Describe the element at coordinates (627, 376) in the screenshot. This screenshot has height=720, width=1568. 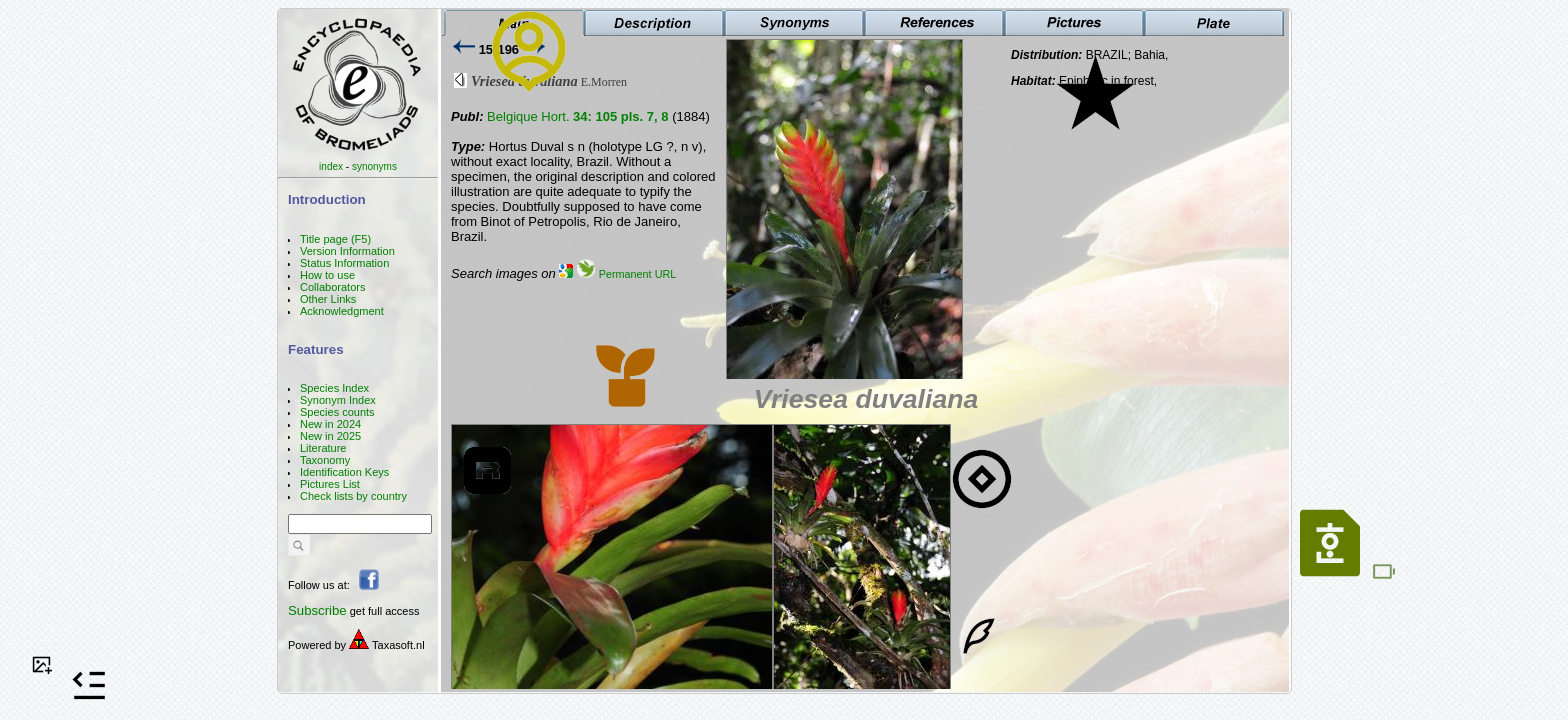
I see `access plant care or gardening features` at that location.